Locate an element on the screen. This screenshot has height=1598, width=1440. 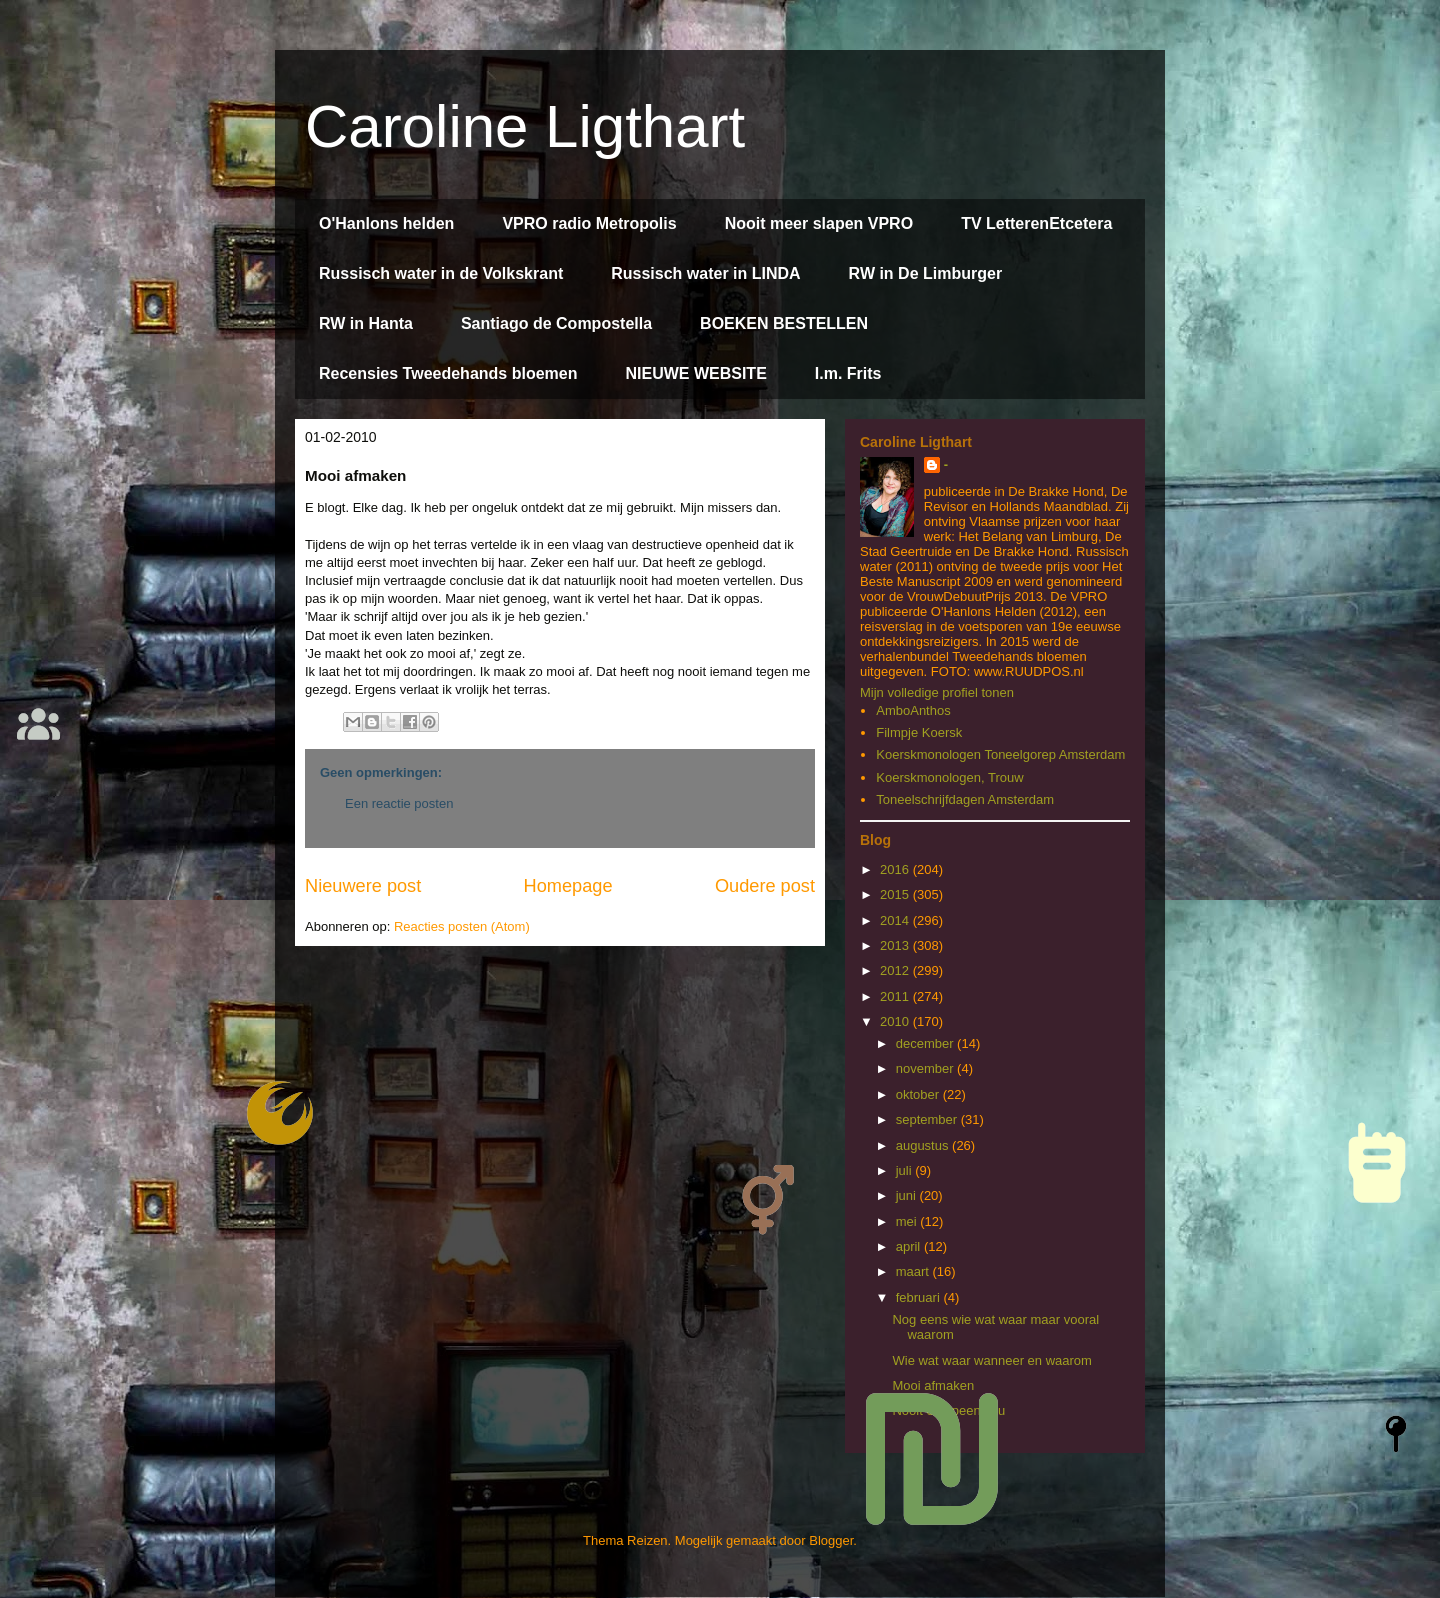
phoenix squadron logo from star wars rebels is located at coordinates (280, 1113).